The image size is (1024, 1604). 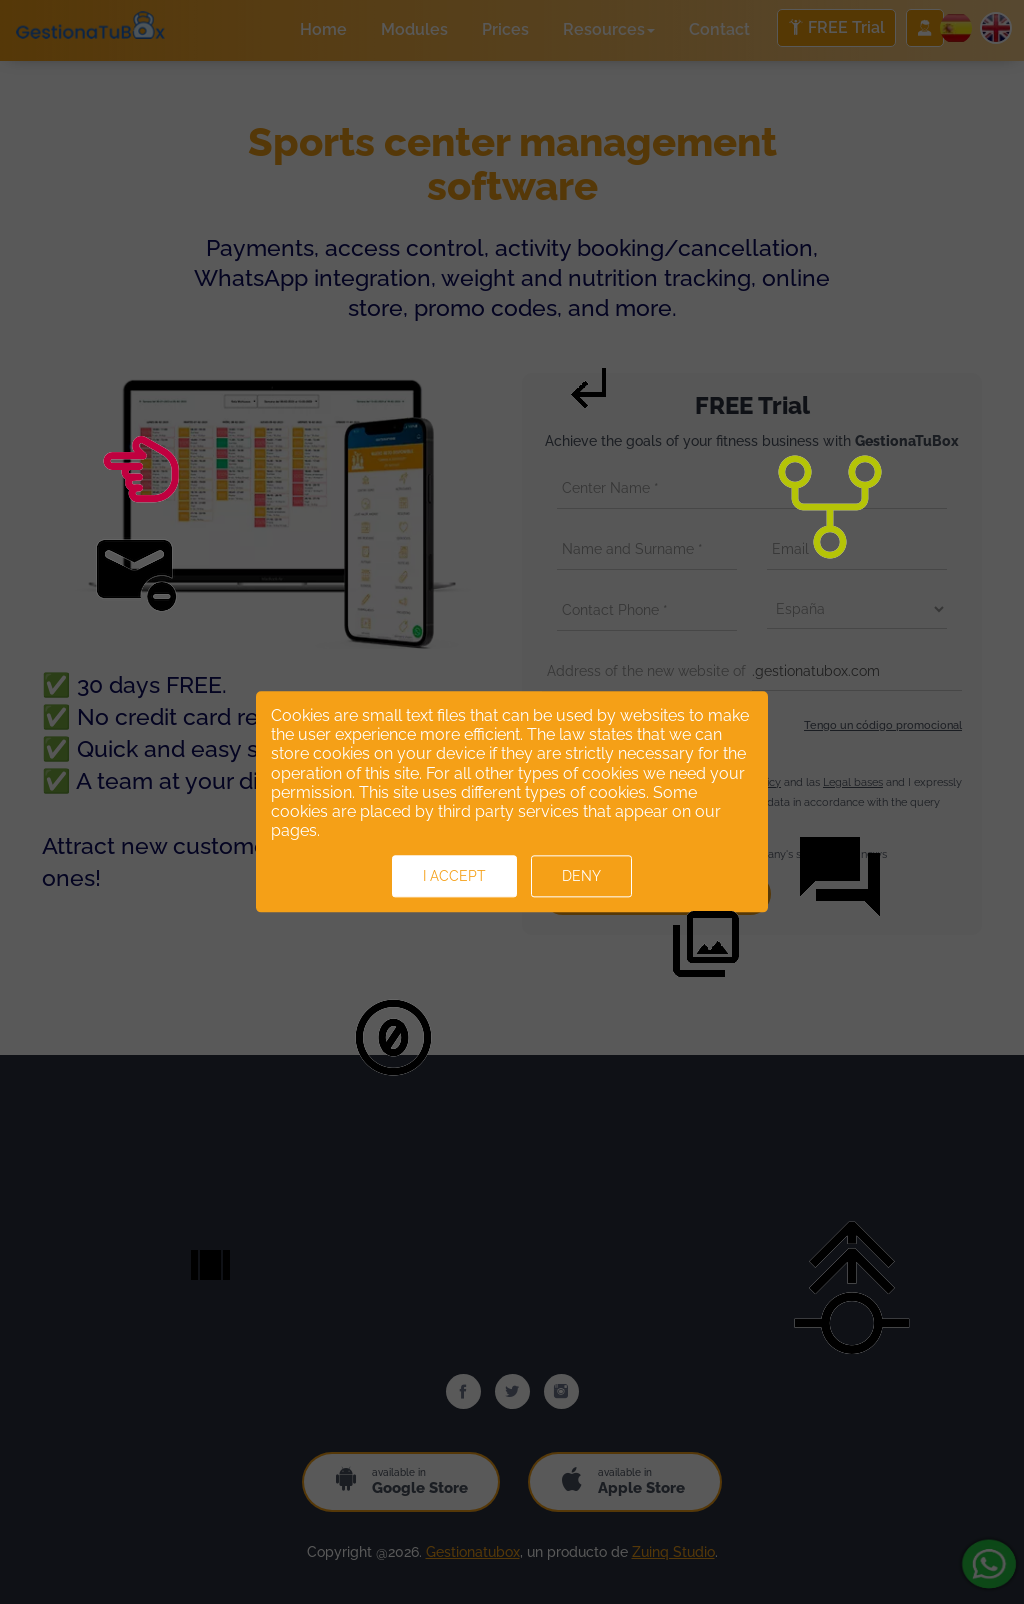 I want to click on view photo collections or albums, so click(x=706, y=944).